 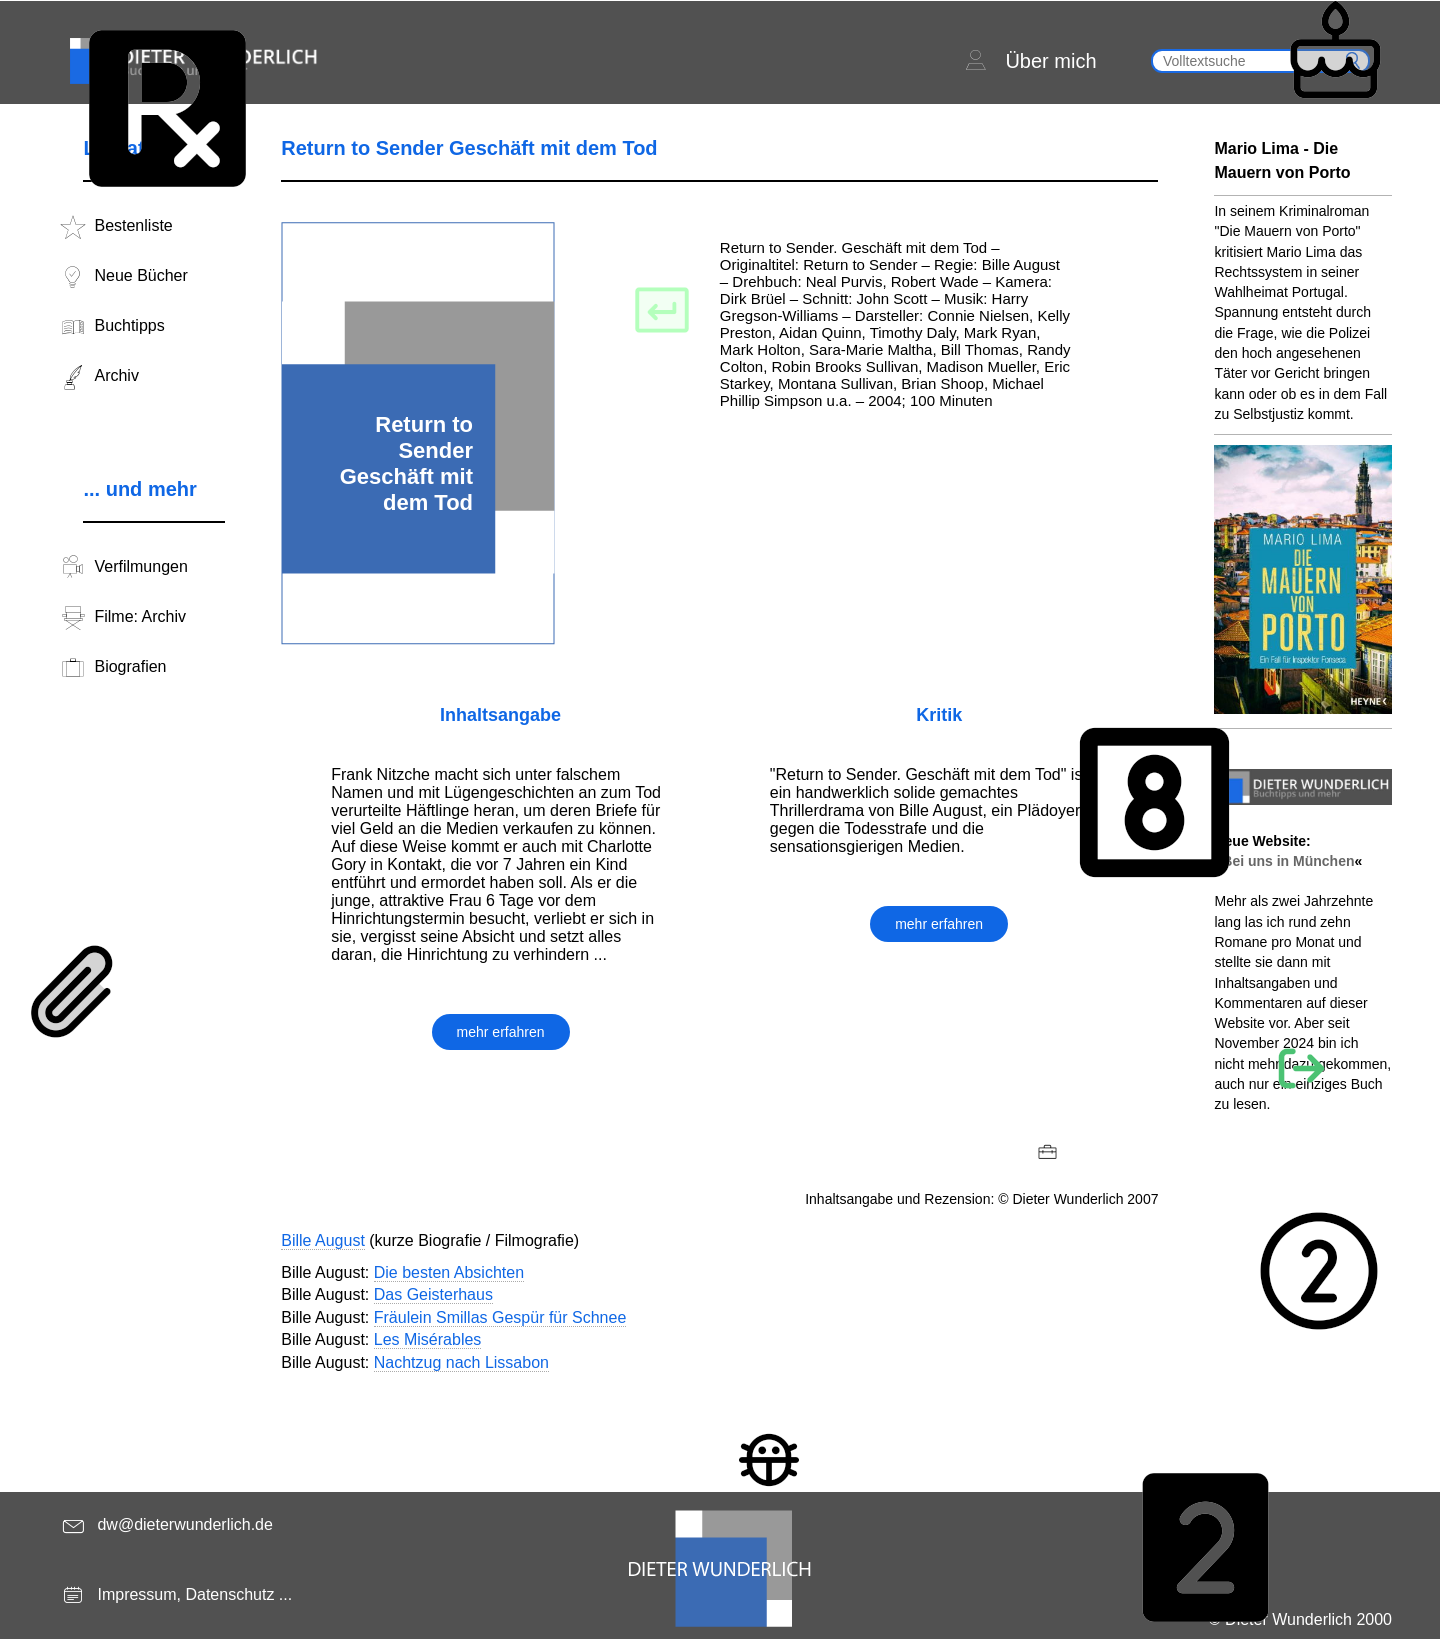 What do you see at coordinates (1335, 56) in the screenshot?
I see `view birthday or celebration notifications` at bounding box center [1335, 56].